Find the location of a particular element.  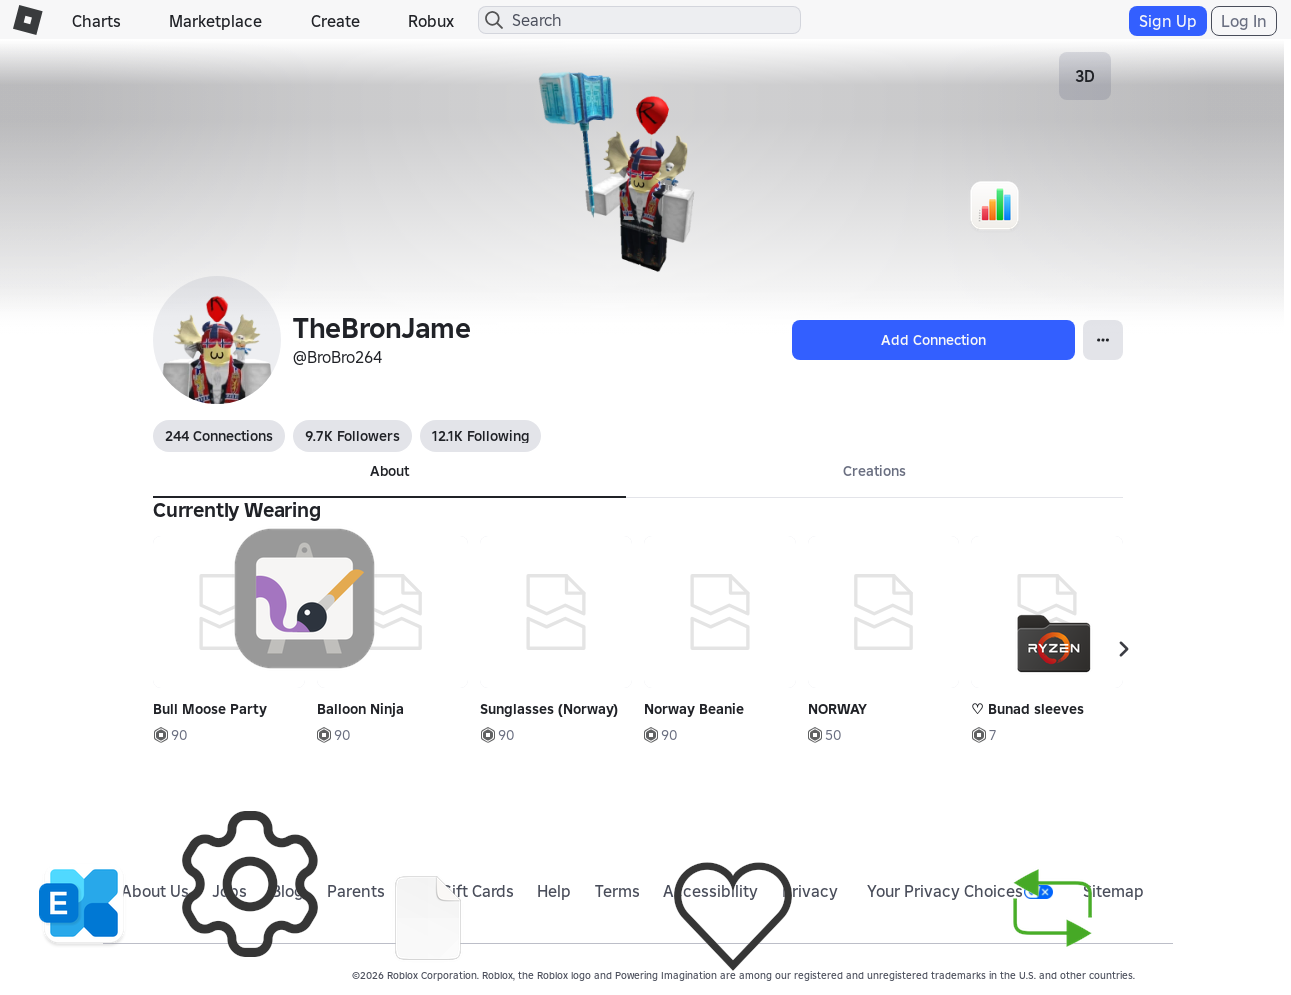

open microsoft exchange email app is located at coordinates (84, 903).